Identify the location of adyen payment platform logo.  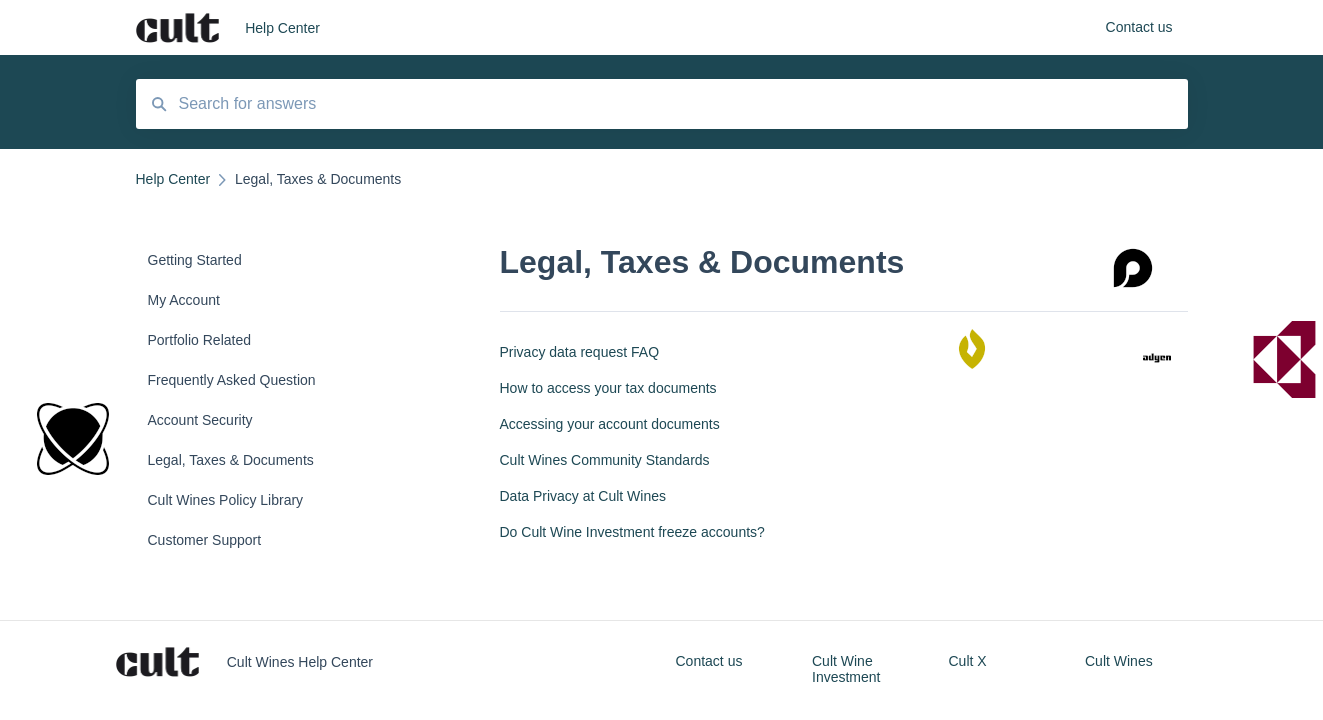
(1157, 358).